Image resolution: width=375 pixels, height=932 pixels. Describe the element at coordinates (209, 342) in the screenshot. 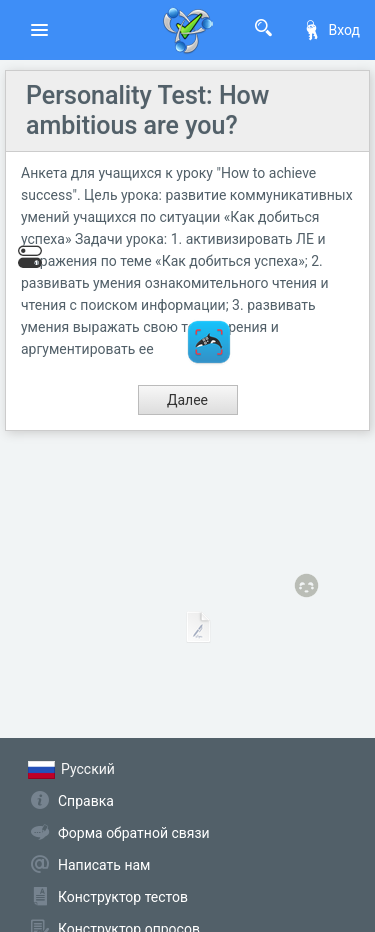

I see `open qrca qr code scanner app` at that location.